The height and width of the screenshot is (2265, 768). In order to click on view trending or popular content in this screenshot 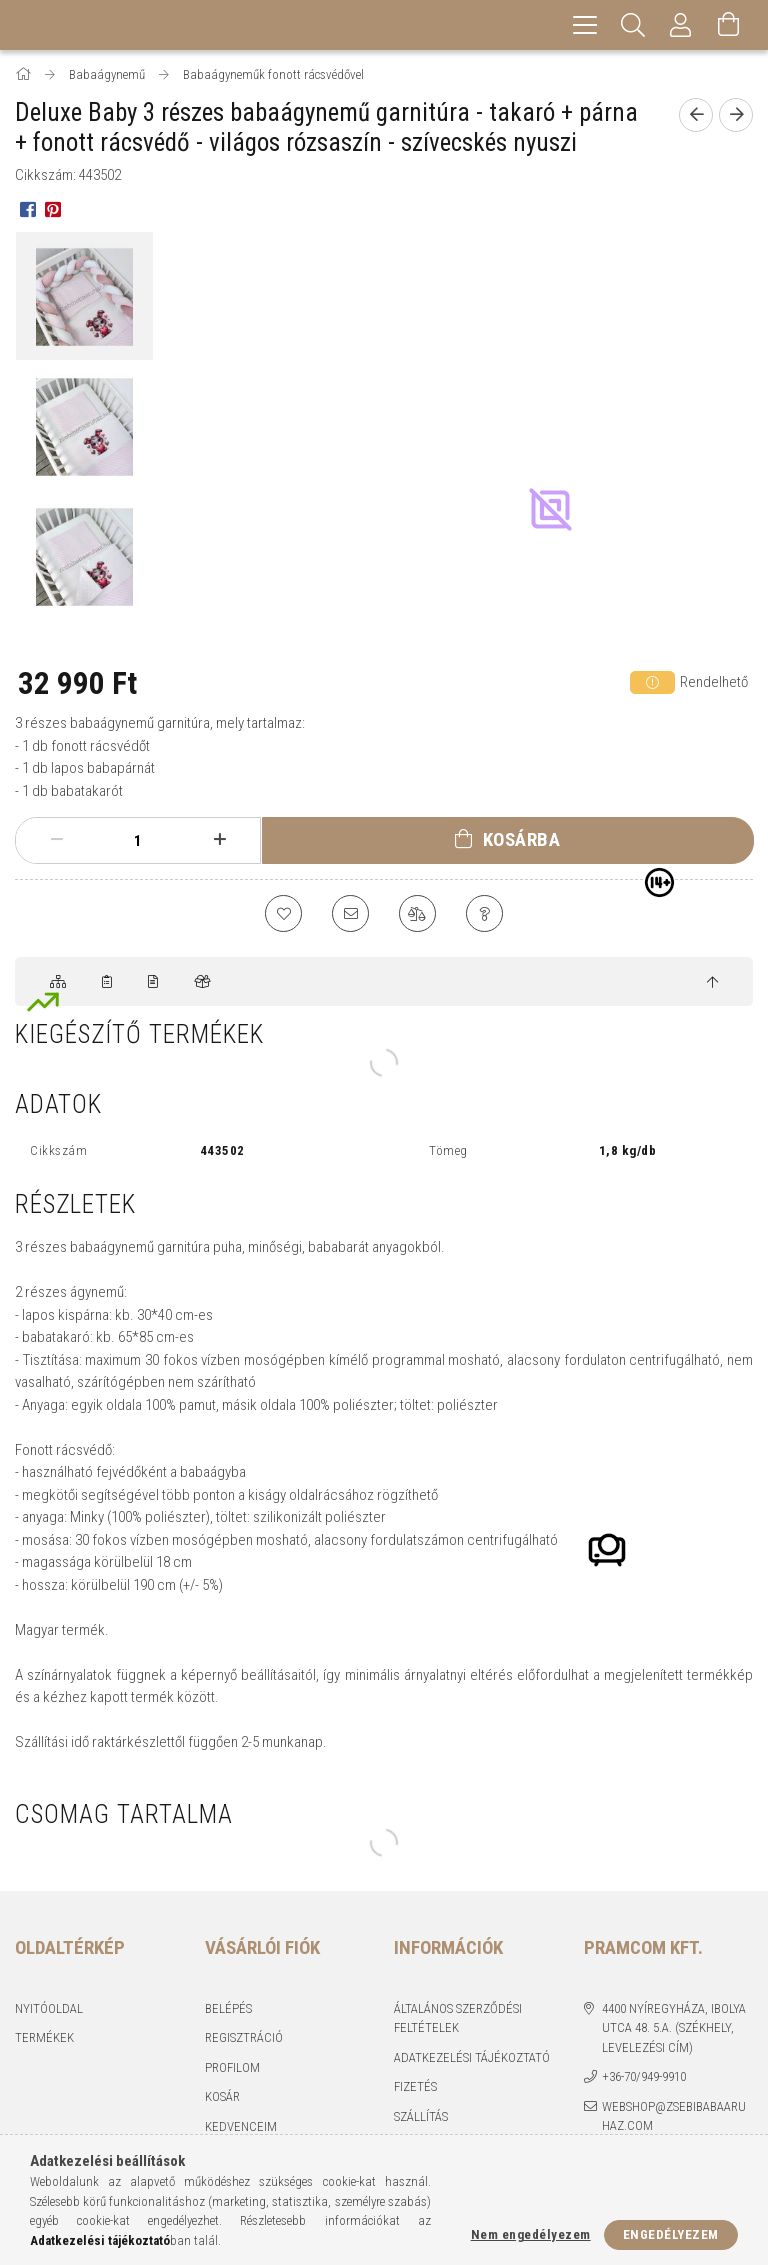, I will do `click(43, 1002)`.